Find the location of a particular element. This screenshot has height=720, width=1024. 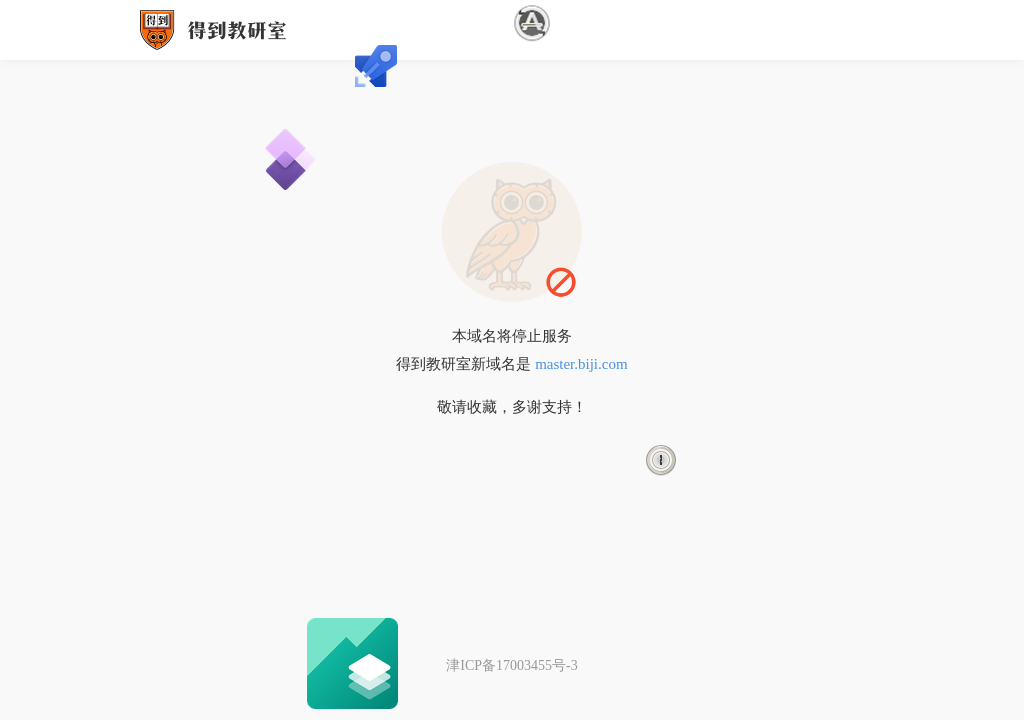

open the passwords app is located at coordinates (661, 460).